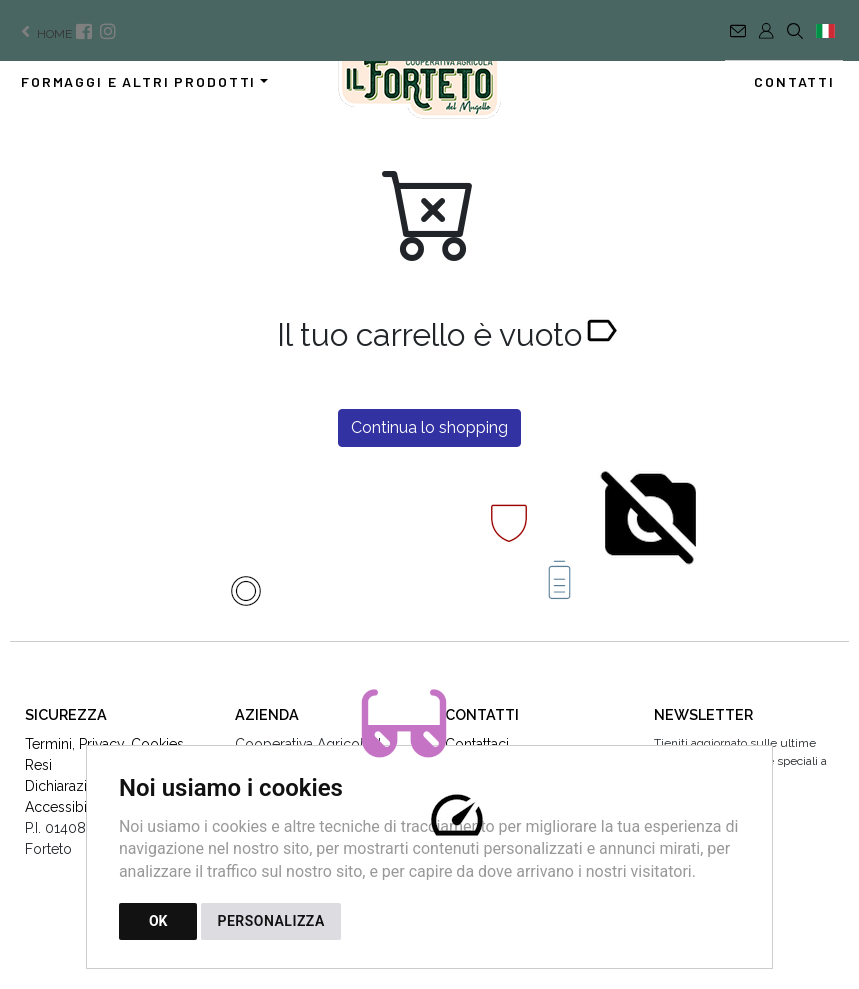  I want to click on photography not allowed in this area, so click(650, 514).